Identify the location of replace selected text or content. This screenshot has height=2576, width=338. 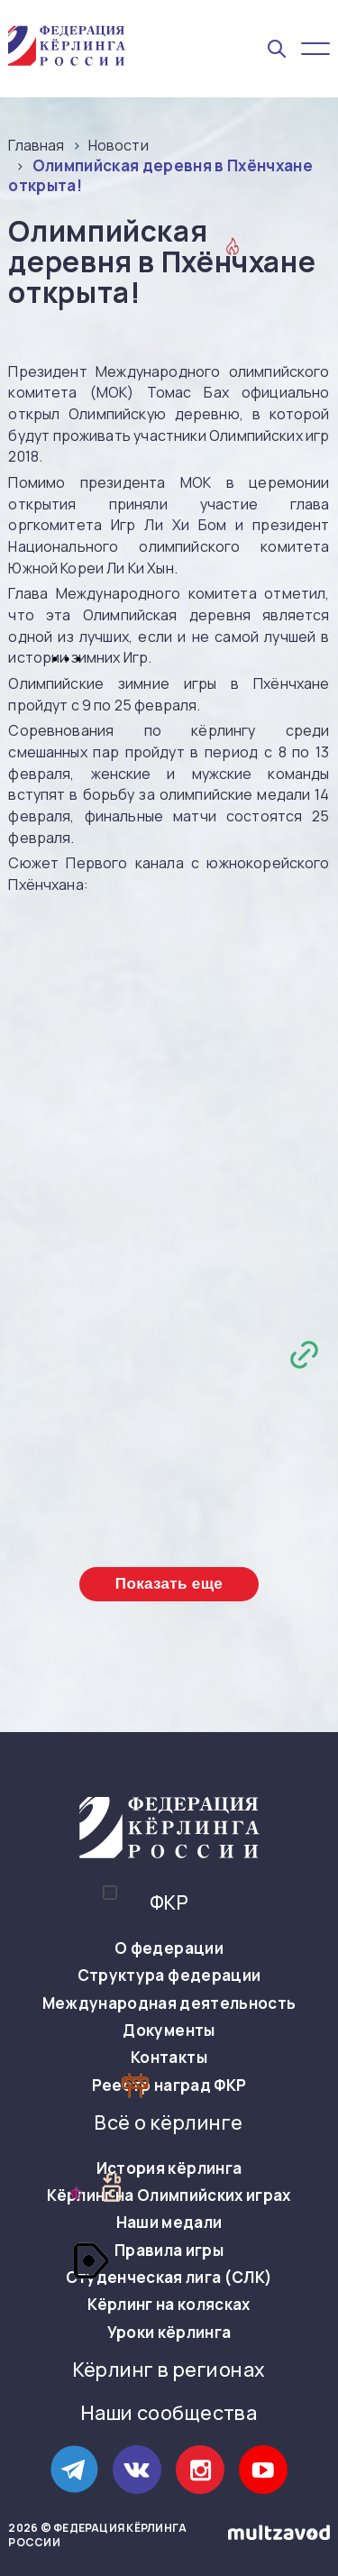
(113, 2187).